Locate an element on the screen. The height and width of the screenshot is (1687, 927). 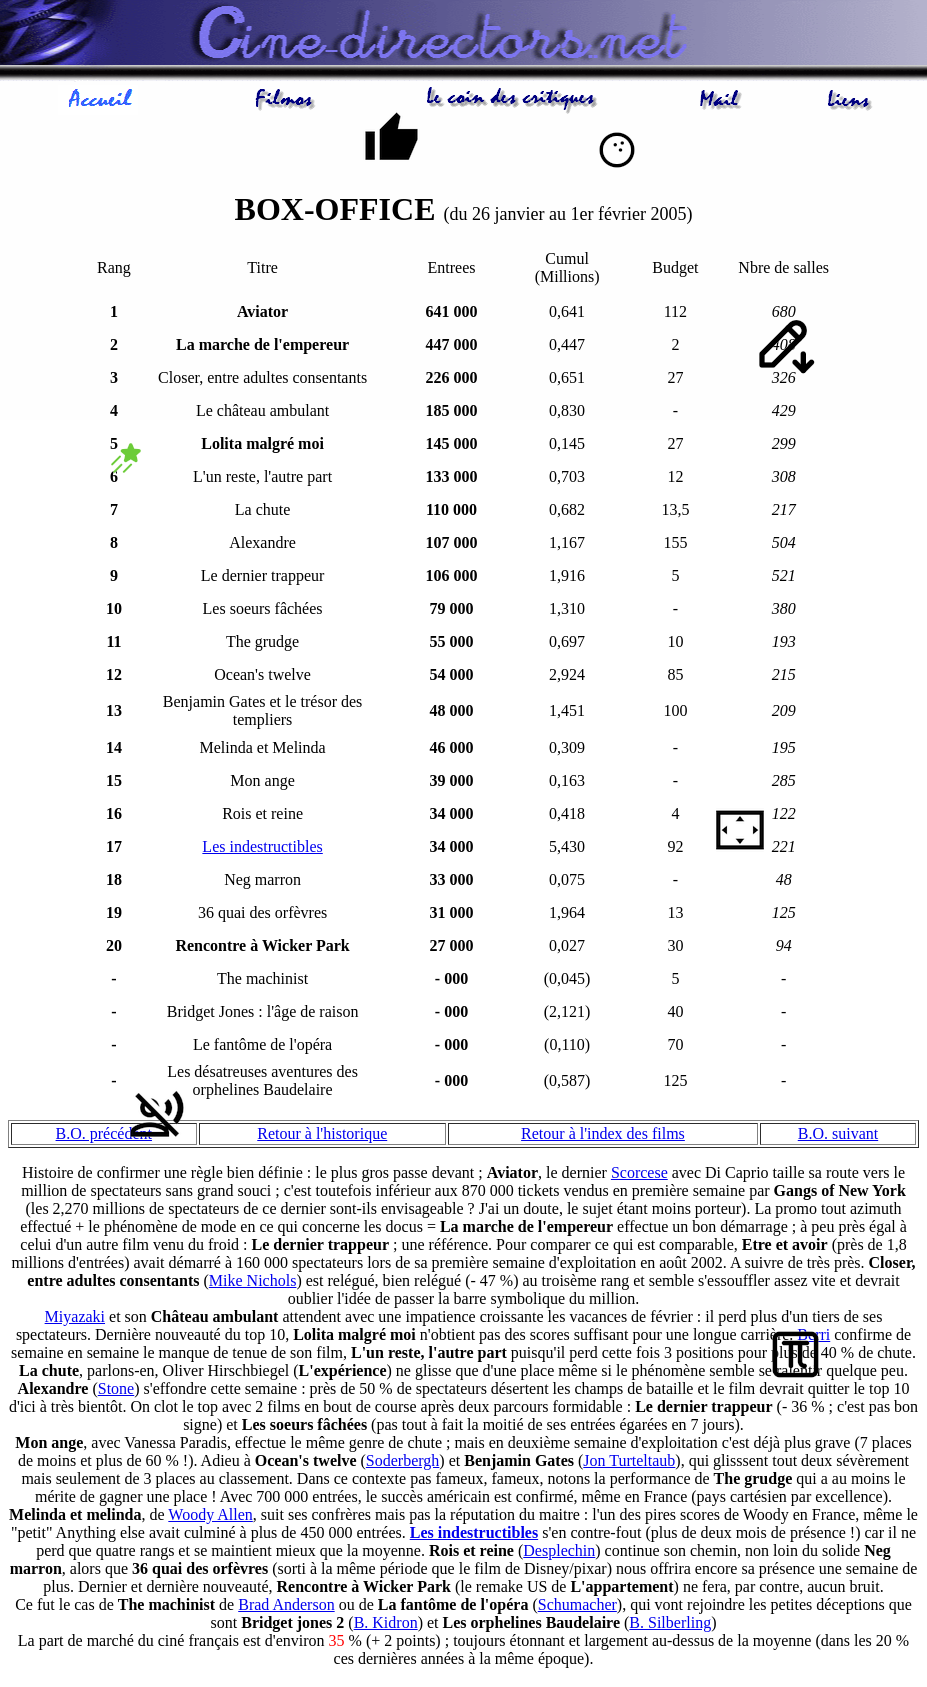
save or submit written content is located at coordinates (784, 343).